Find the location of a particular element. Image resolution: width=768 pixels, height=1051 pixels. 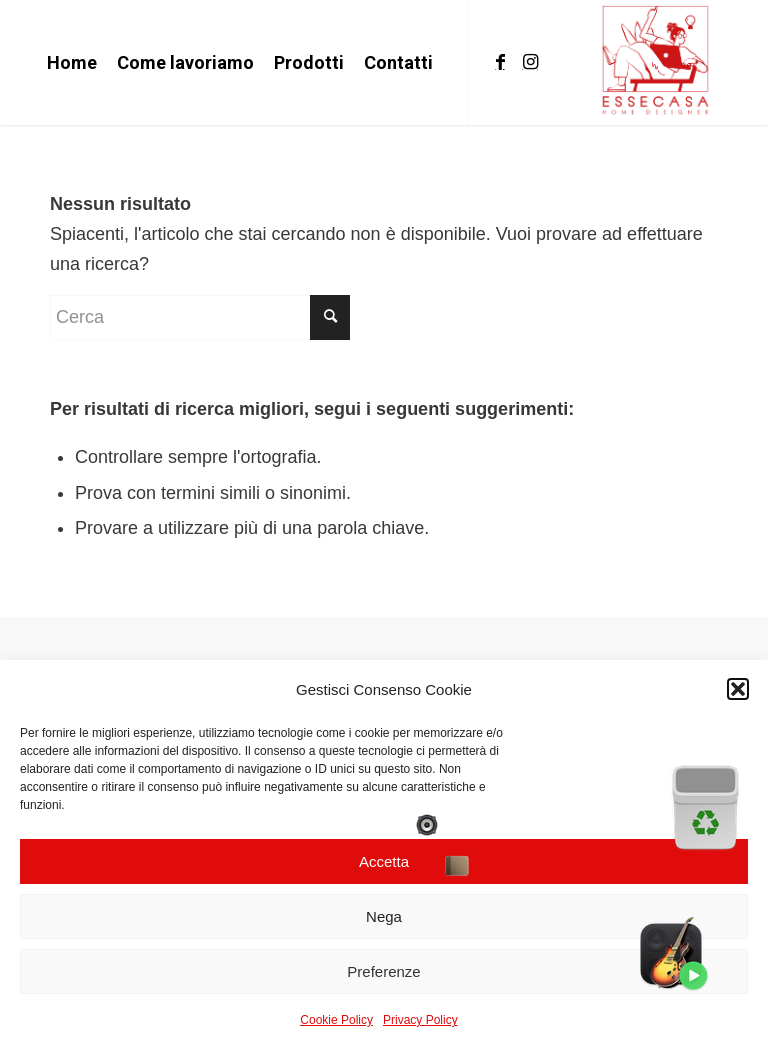

play audio in GarageBand is located at coordinates (671, 954).